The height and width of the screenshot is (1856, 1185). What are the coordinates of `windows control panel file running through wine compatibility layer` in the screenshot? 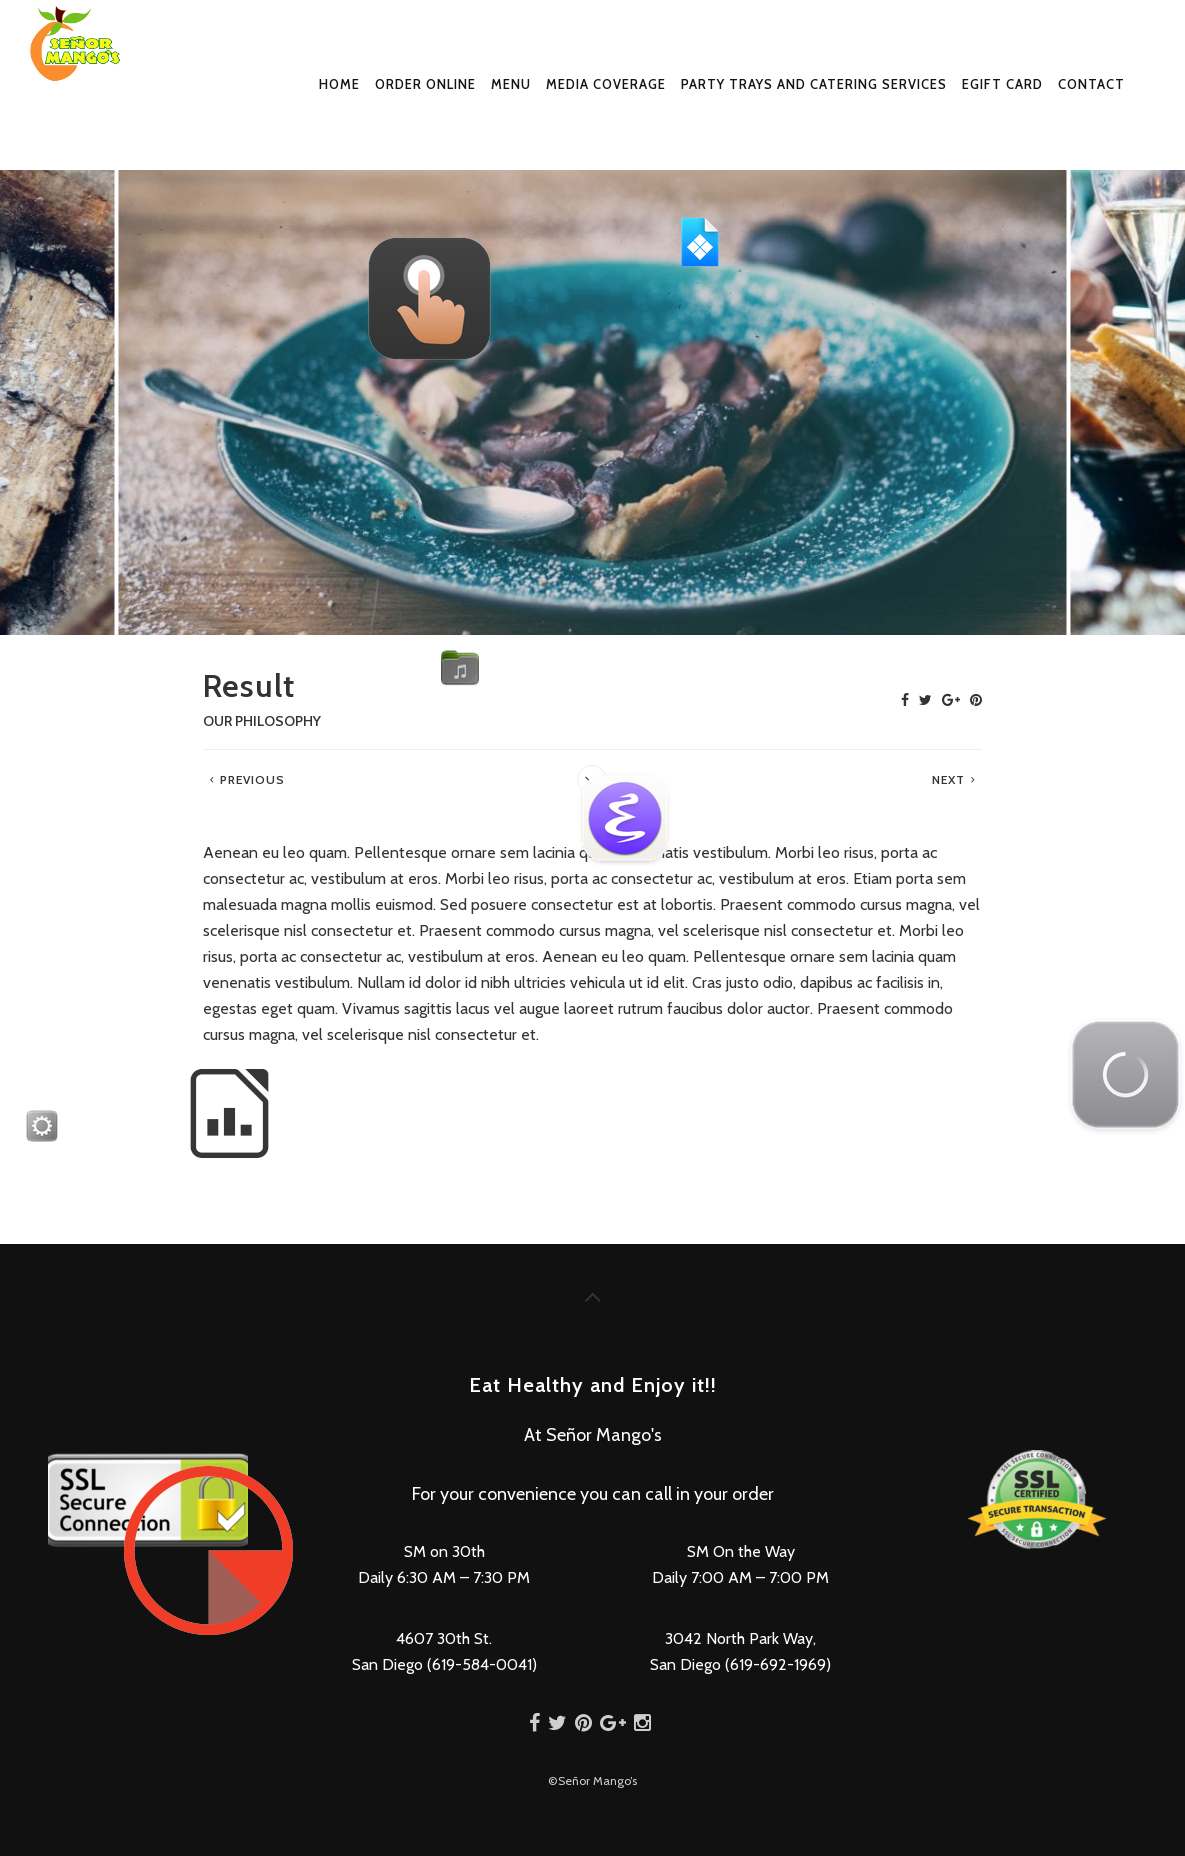 It's located at (700, 243).